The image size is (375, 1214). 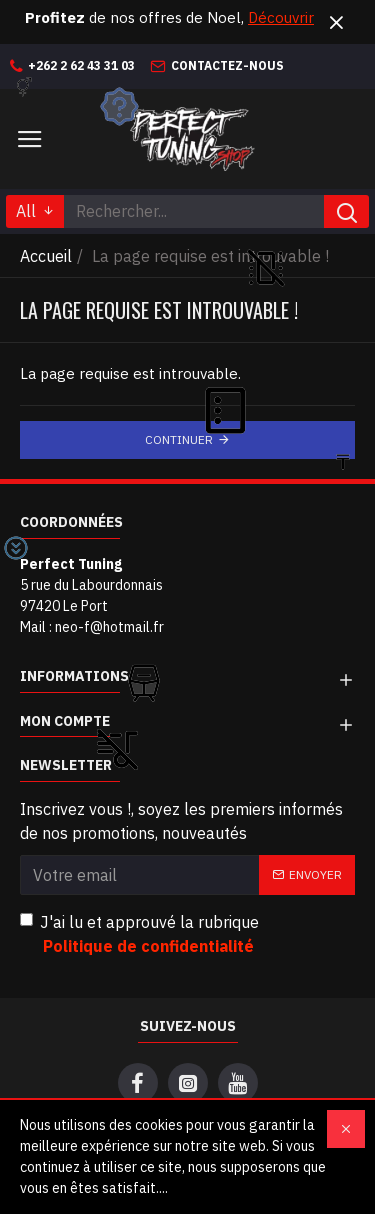 I want to click on playlist unavailable or disabled, so click(x=117, y=749).